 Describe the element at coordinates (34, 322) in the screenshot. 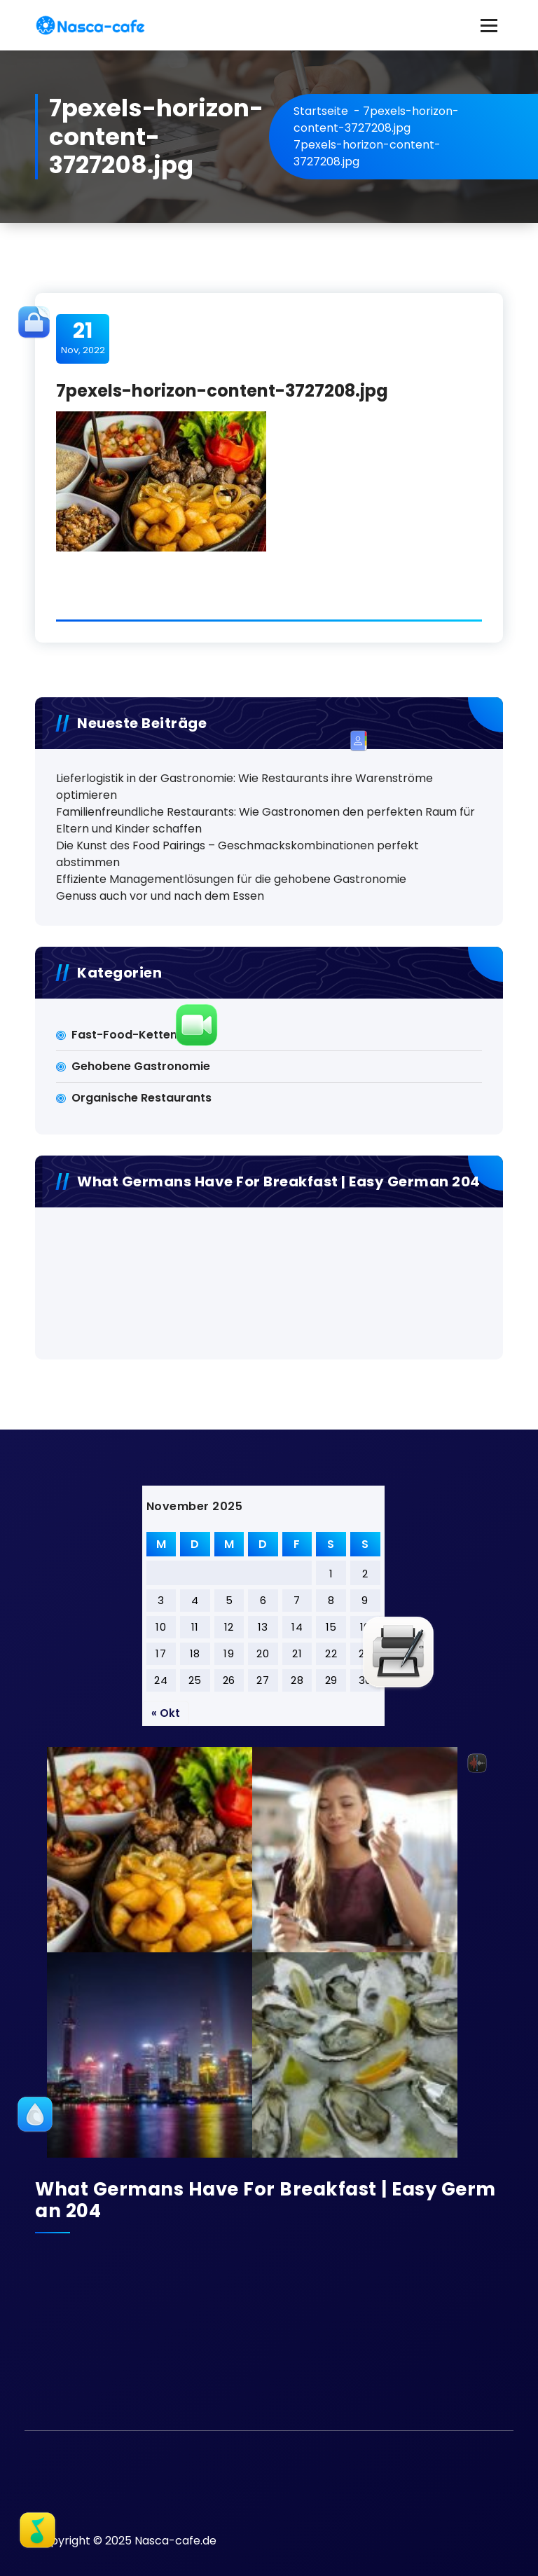

I see `open screensaver and lock screen preferences` at that location.